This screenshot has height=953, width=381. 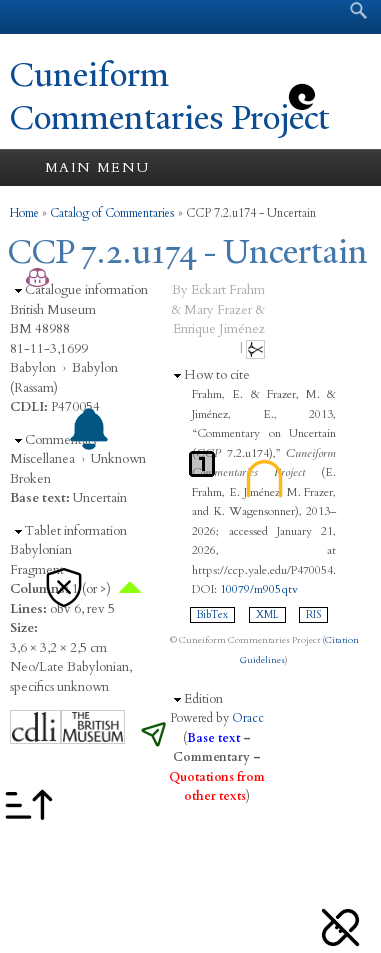 What do you see at coordinates (154, 733) in the screenshot?
I see `send a message` at bounding box center [154, 733].